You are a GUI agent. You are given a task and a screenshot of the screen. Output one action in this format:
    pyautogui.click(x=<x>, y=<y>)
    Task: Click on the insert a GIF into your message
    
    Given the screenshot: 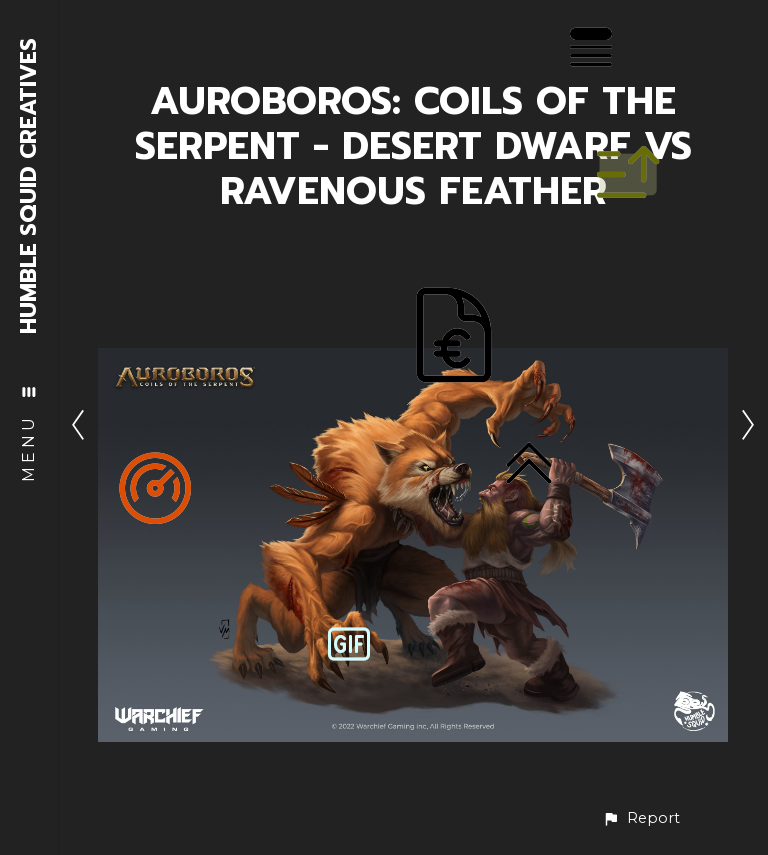 What is the action you would take?
    pyautogui.click(x=349, y=644)
    